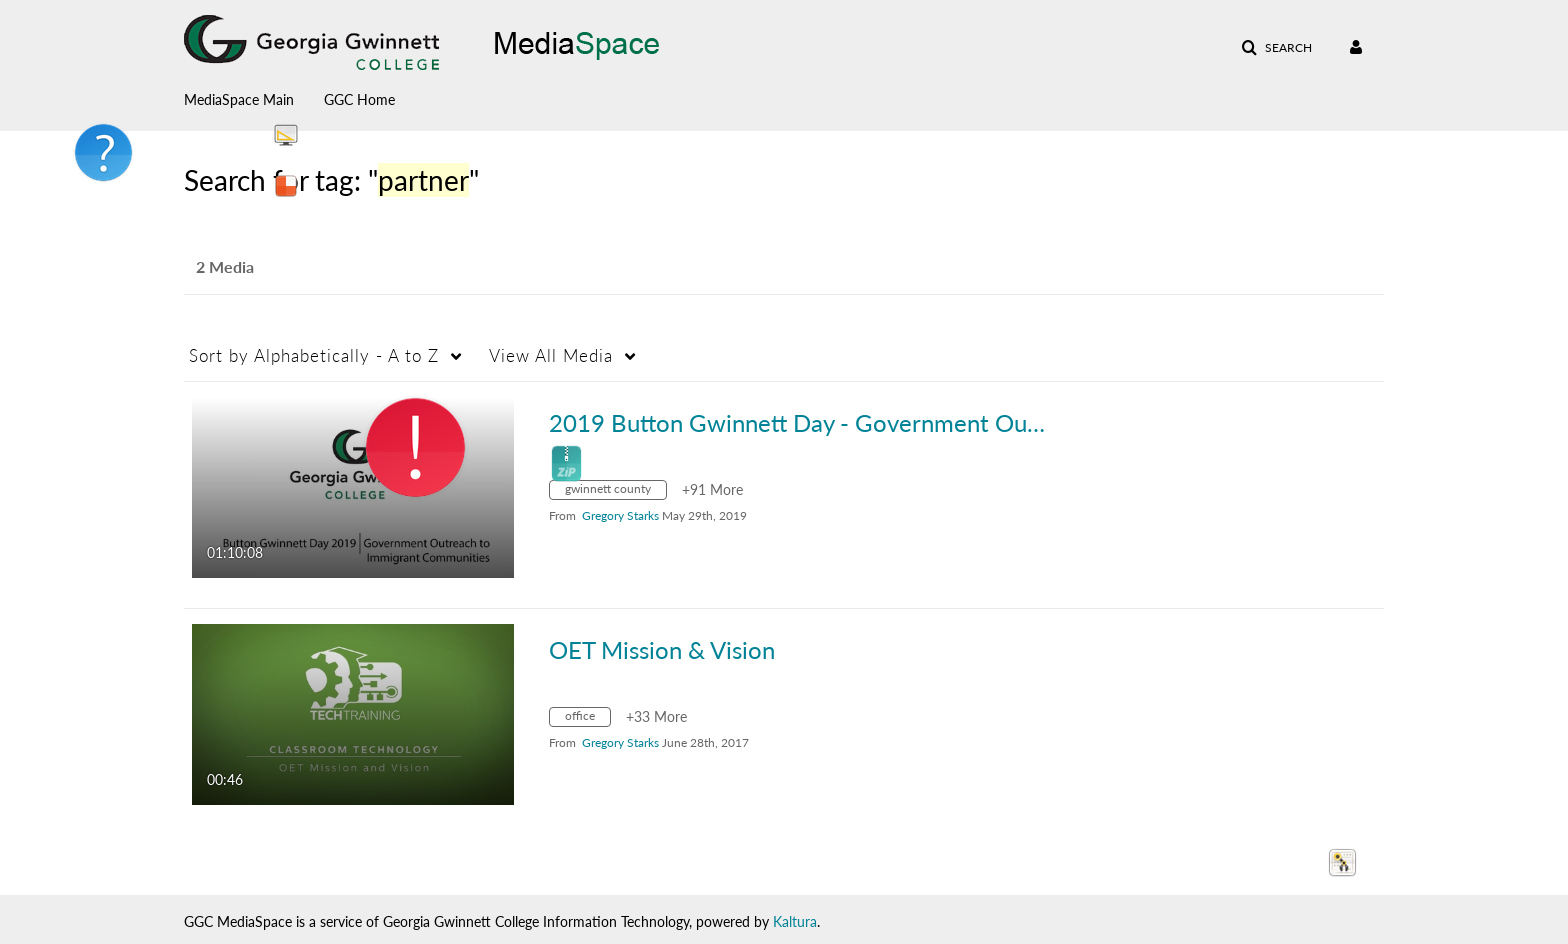 The width and height of the screenshot is (1568, 944). Describe the element at coordinates (1342, 862) in the screenshot. I see `open GNOME Builder development environment` at that location.